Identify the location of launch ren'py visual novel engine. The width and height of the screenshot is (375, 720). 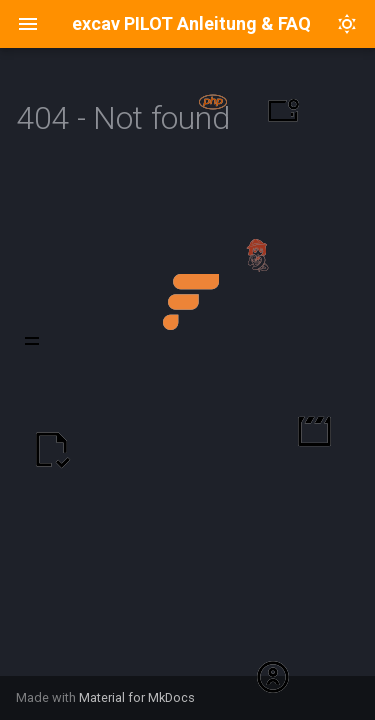
(257, 255).